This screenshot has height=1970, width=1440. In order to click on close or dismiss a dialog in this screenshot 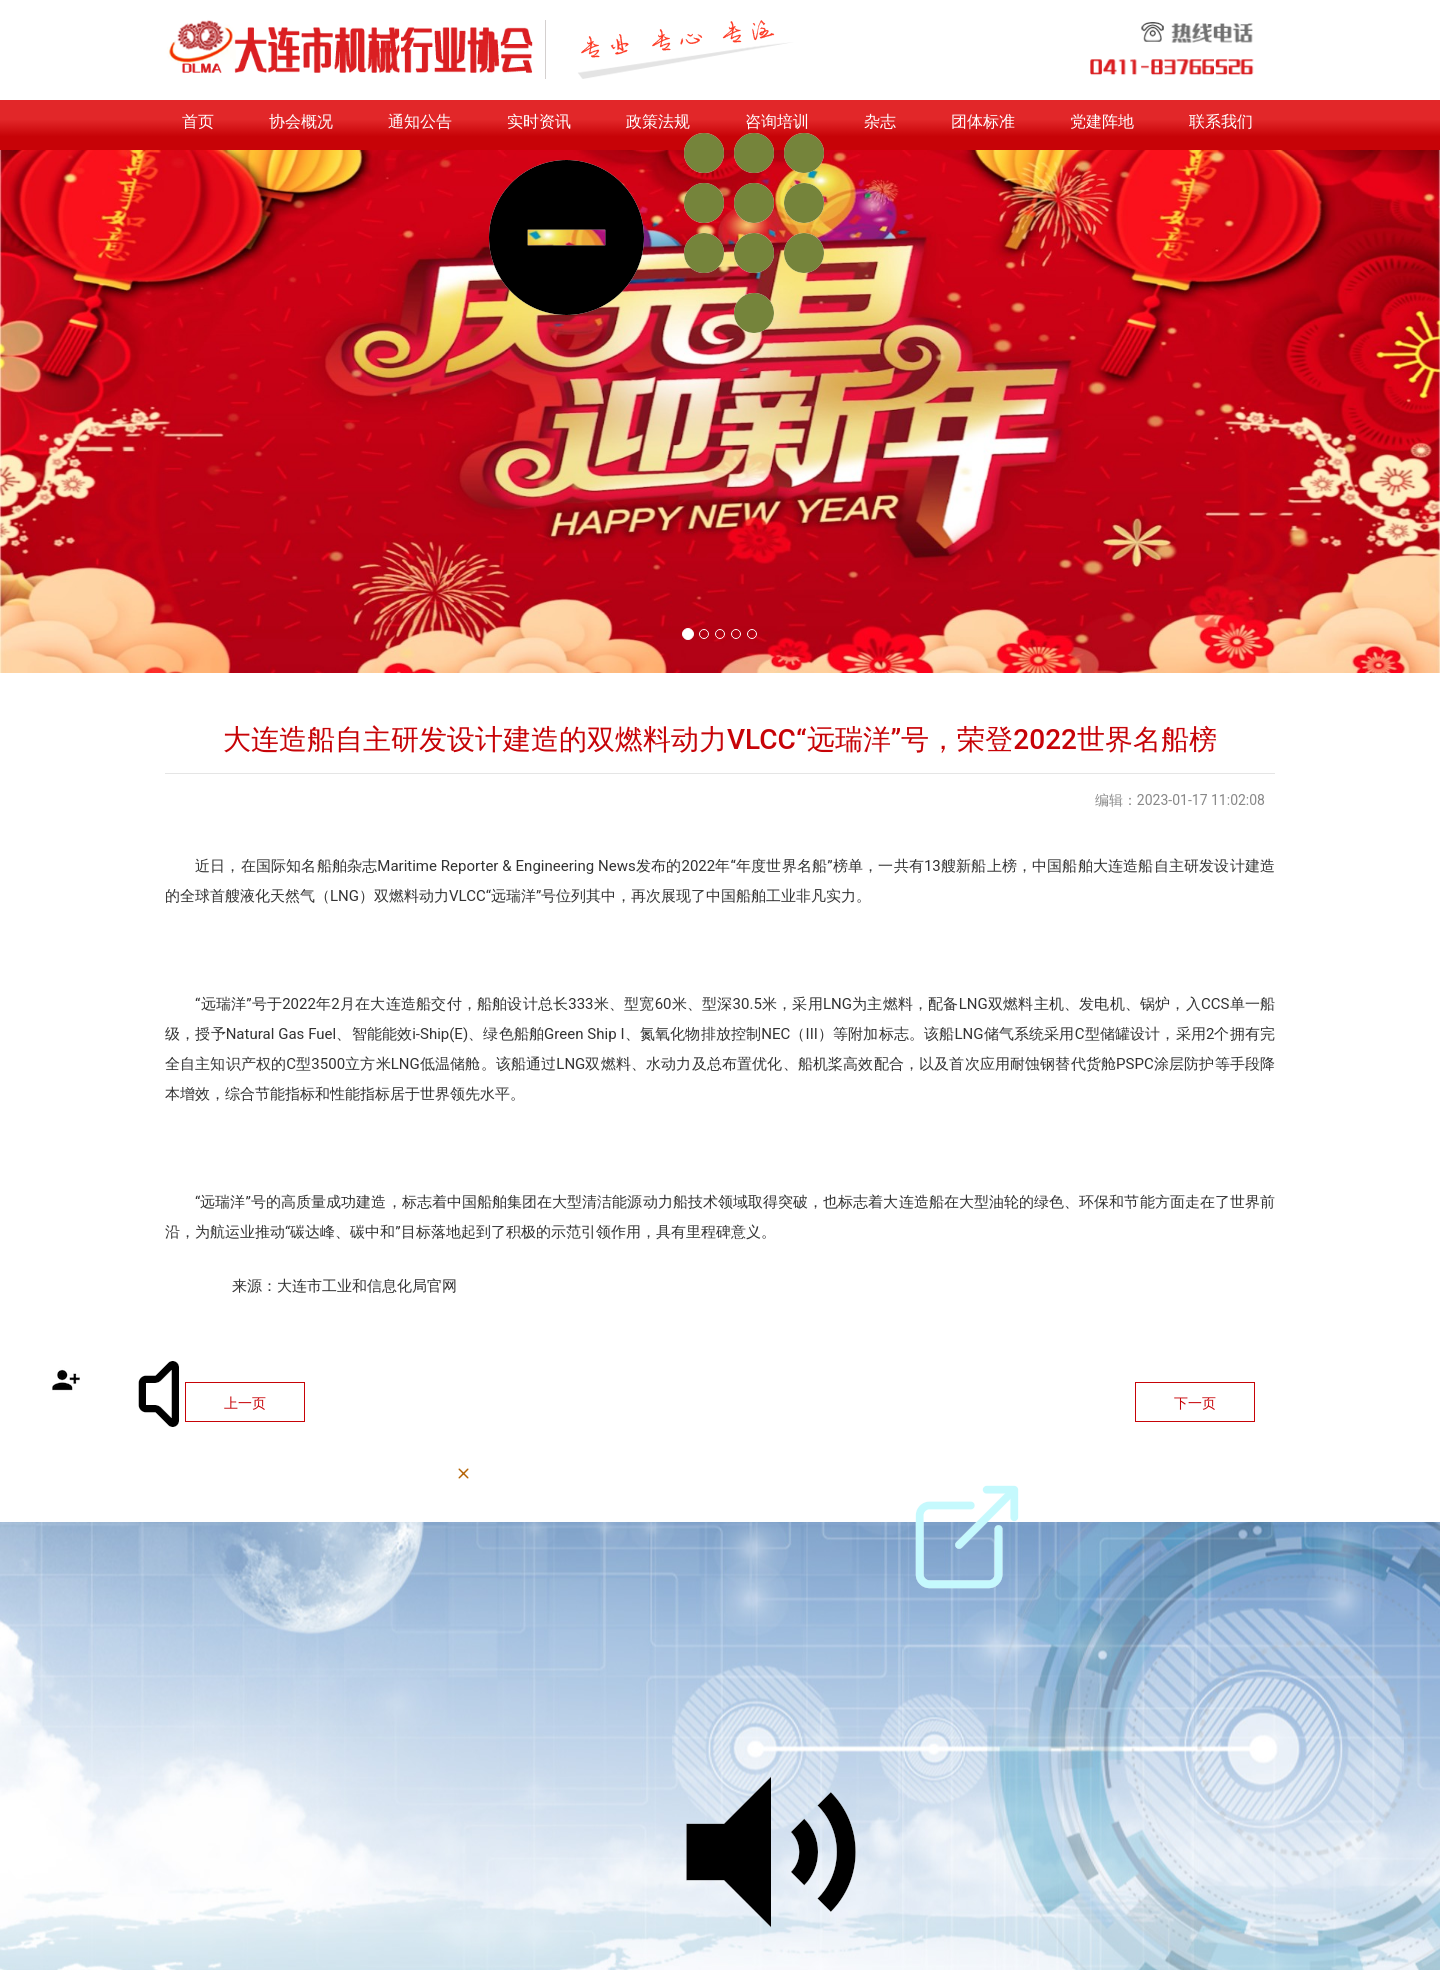, I will do `click(463, 1473)`.